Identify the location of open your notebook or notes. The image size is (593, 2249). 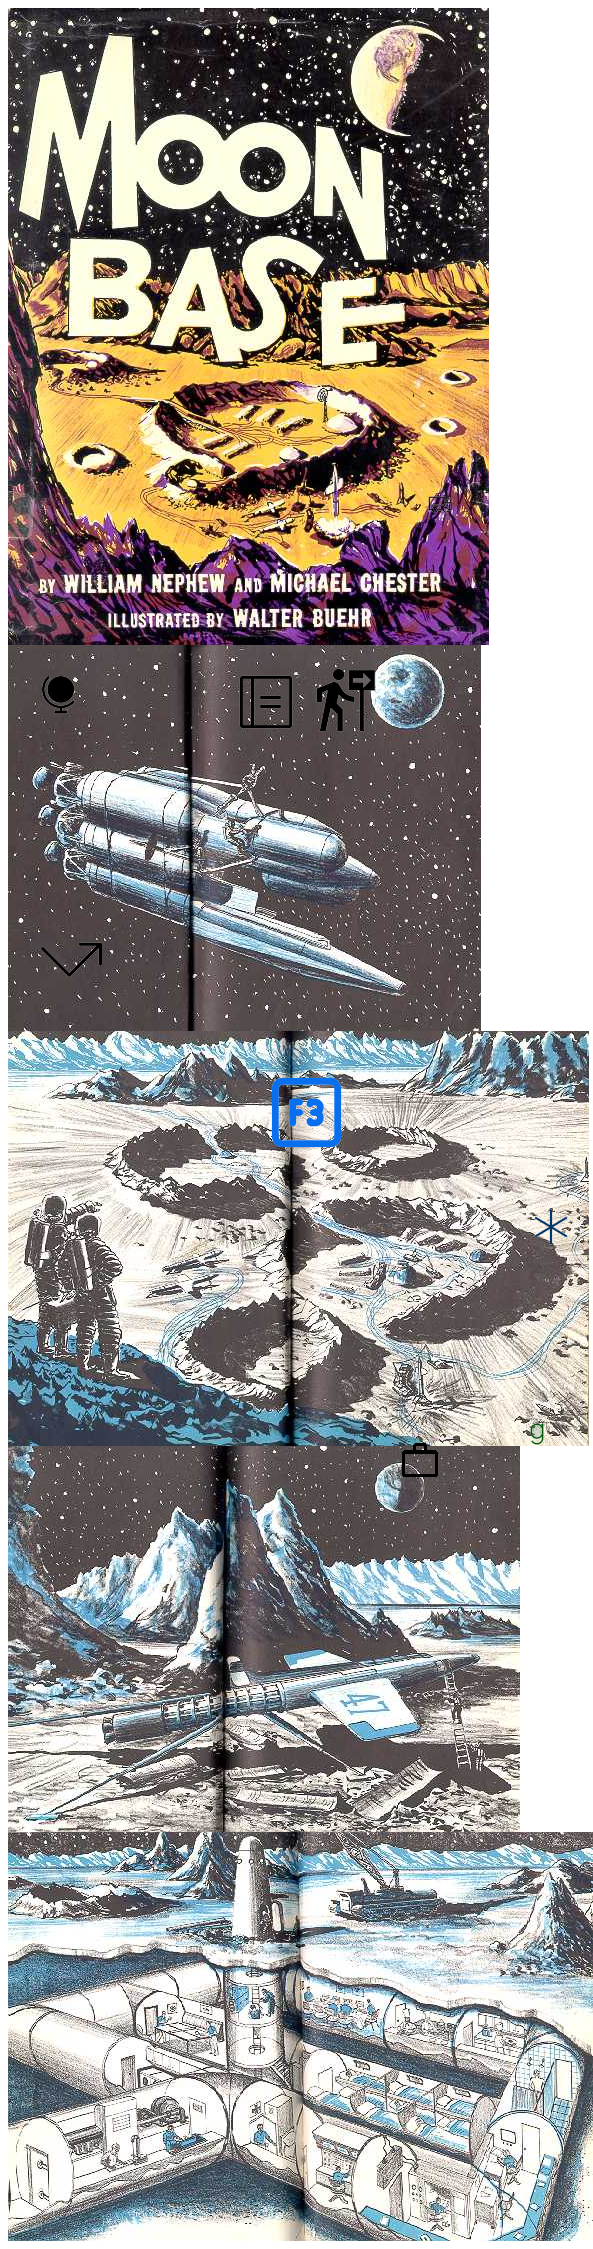
(266, 702).